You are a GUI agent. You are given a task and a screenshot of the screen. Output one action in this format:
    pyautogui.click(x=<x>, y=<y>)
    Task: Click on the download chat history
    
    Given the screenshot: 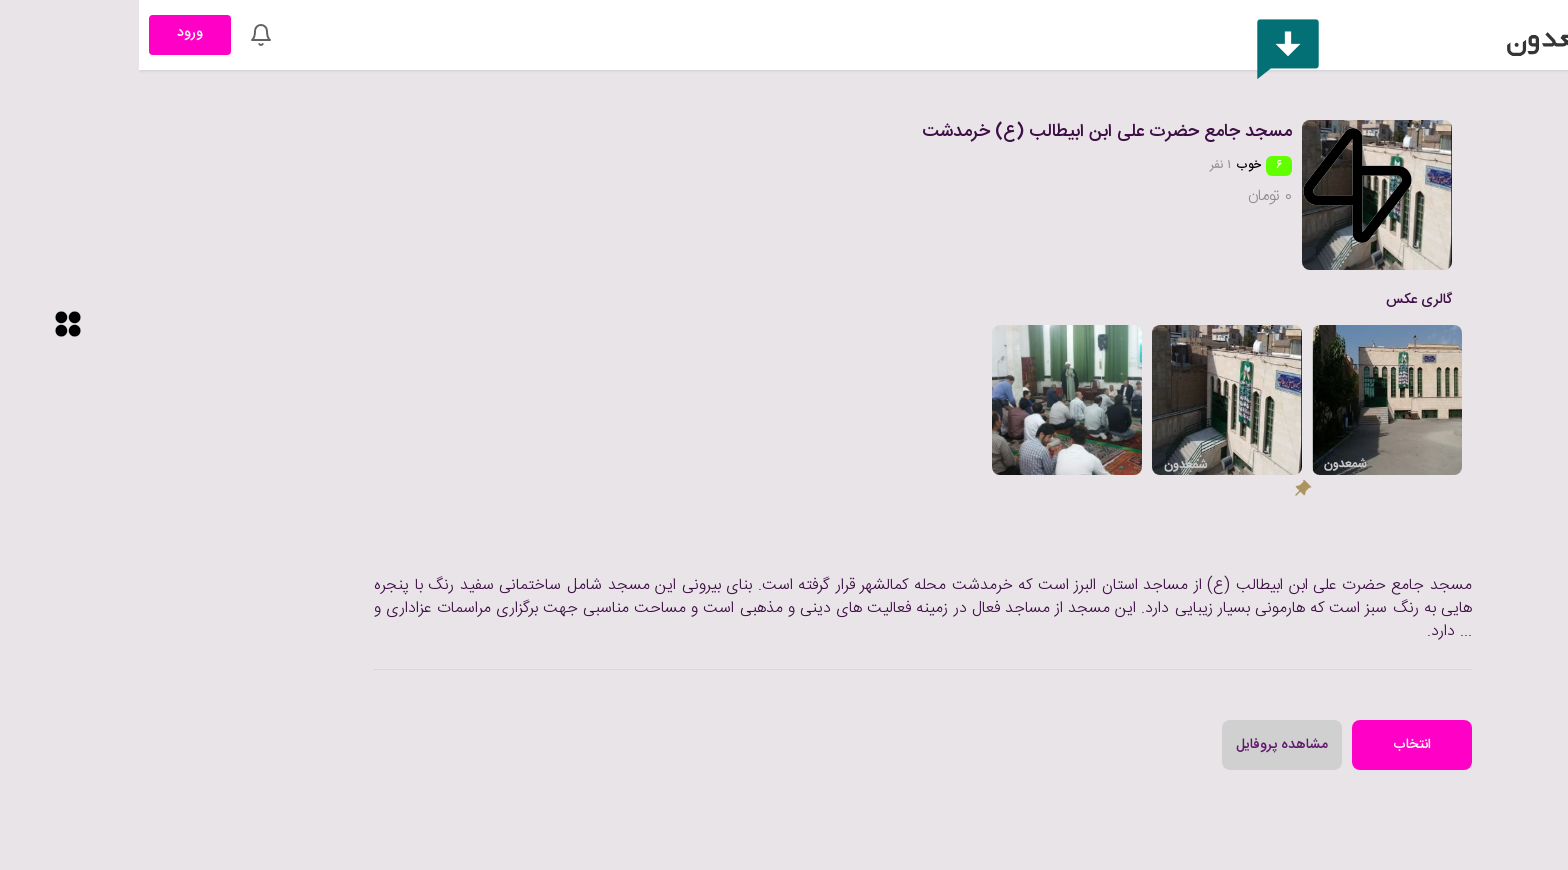 What is the action you would take?
    pyautogui.click(x=1288, y=47)
    